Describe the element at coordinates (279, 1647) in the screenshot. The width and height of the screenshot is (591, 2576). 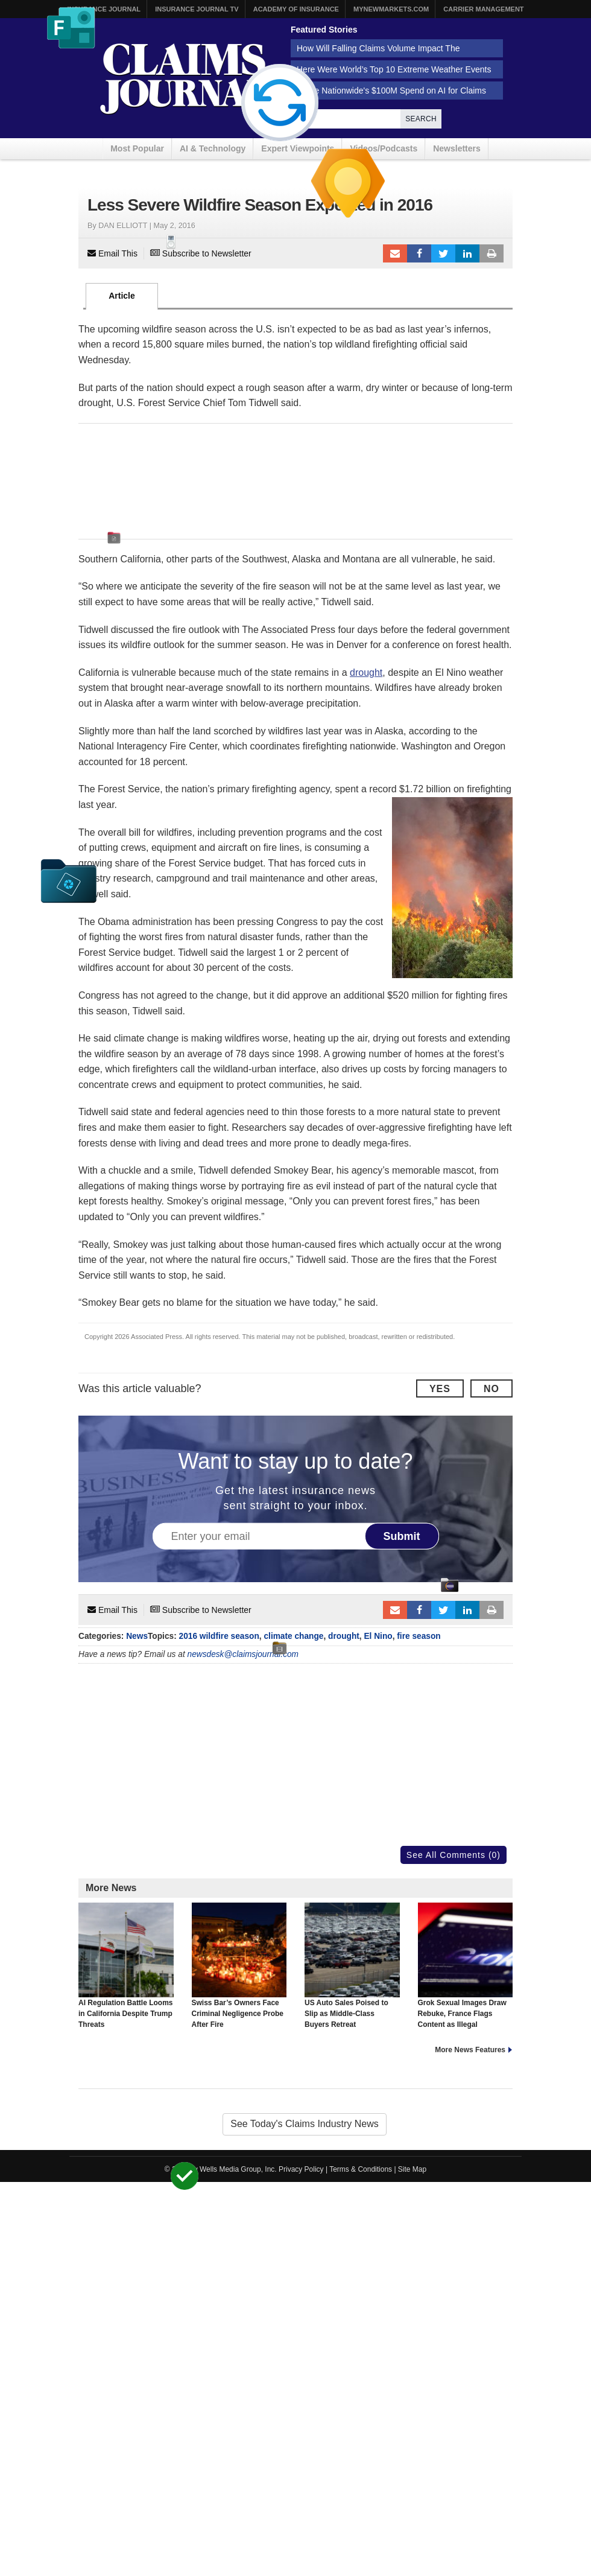
I see `open videos folder` at that location.